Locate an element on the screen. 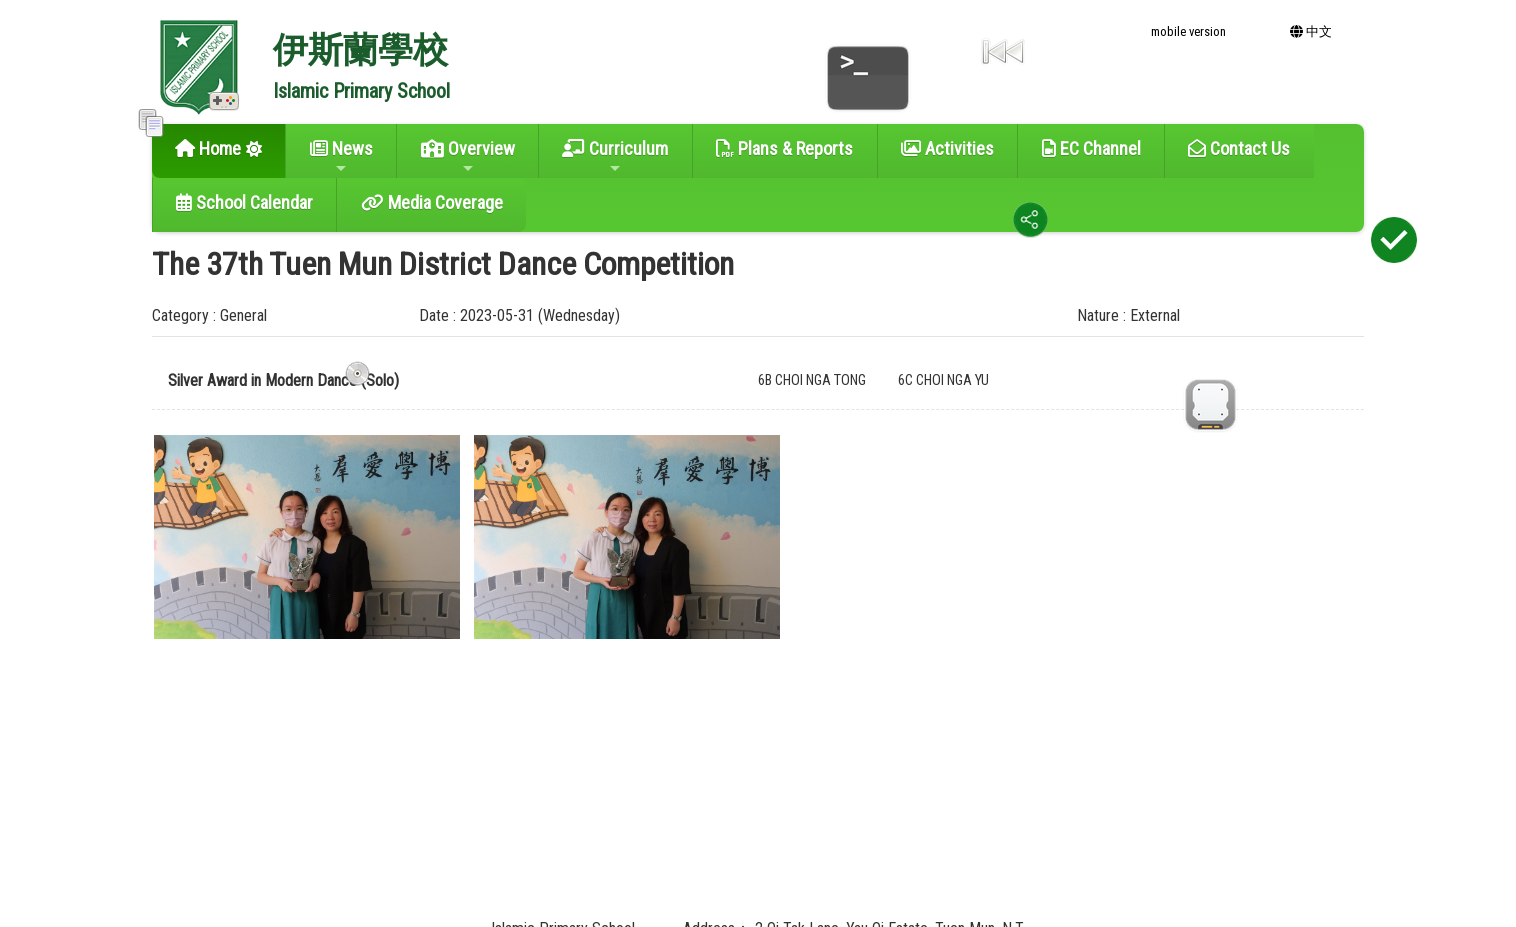  open disk and storage preferences is located at coordinates (1210, 405).